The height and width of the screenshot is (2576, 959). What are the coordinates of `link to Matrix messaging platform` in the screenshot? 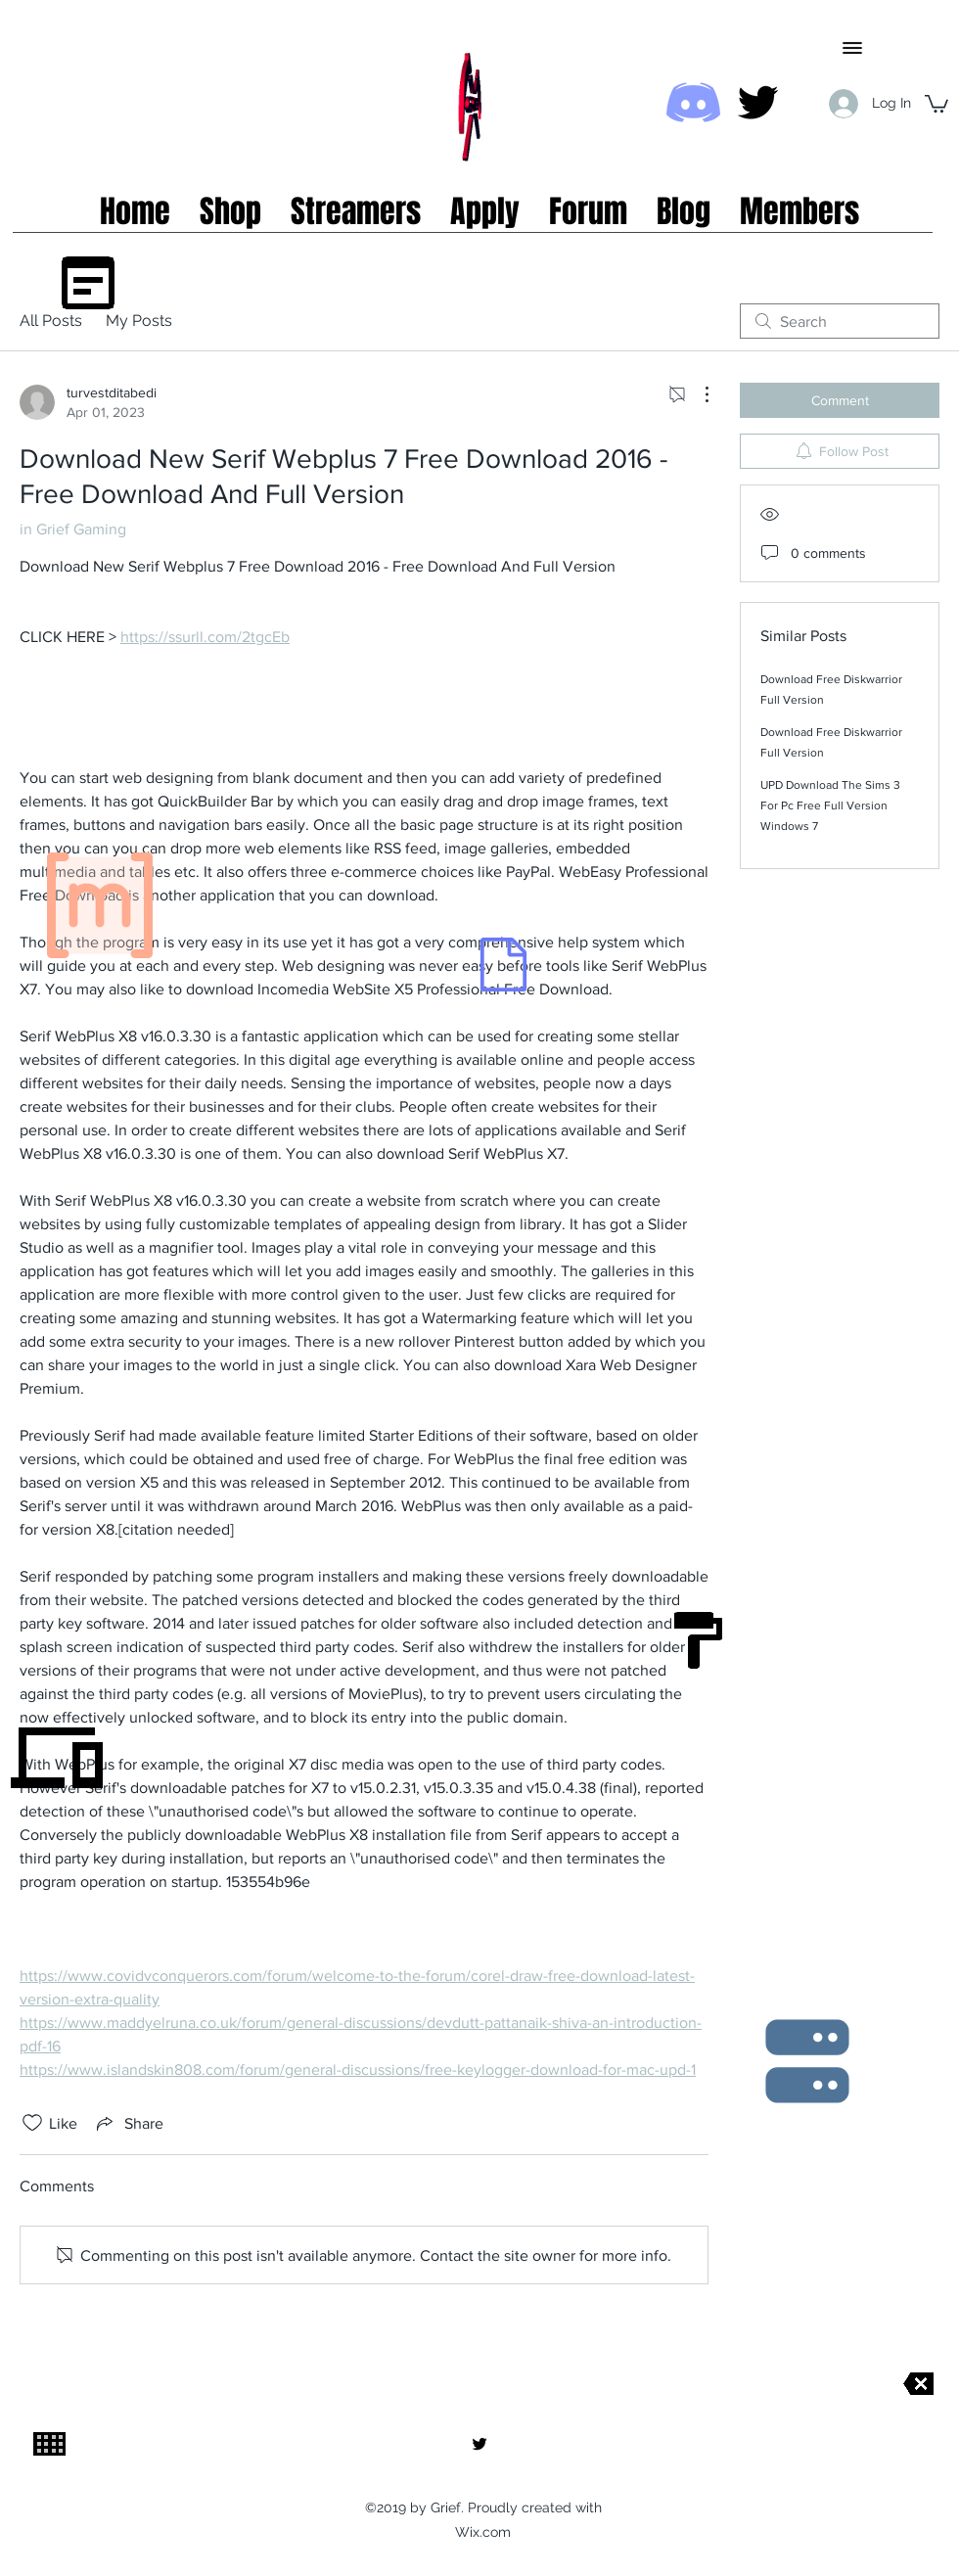 It's located at (100, 905).